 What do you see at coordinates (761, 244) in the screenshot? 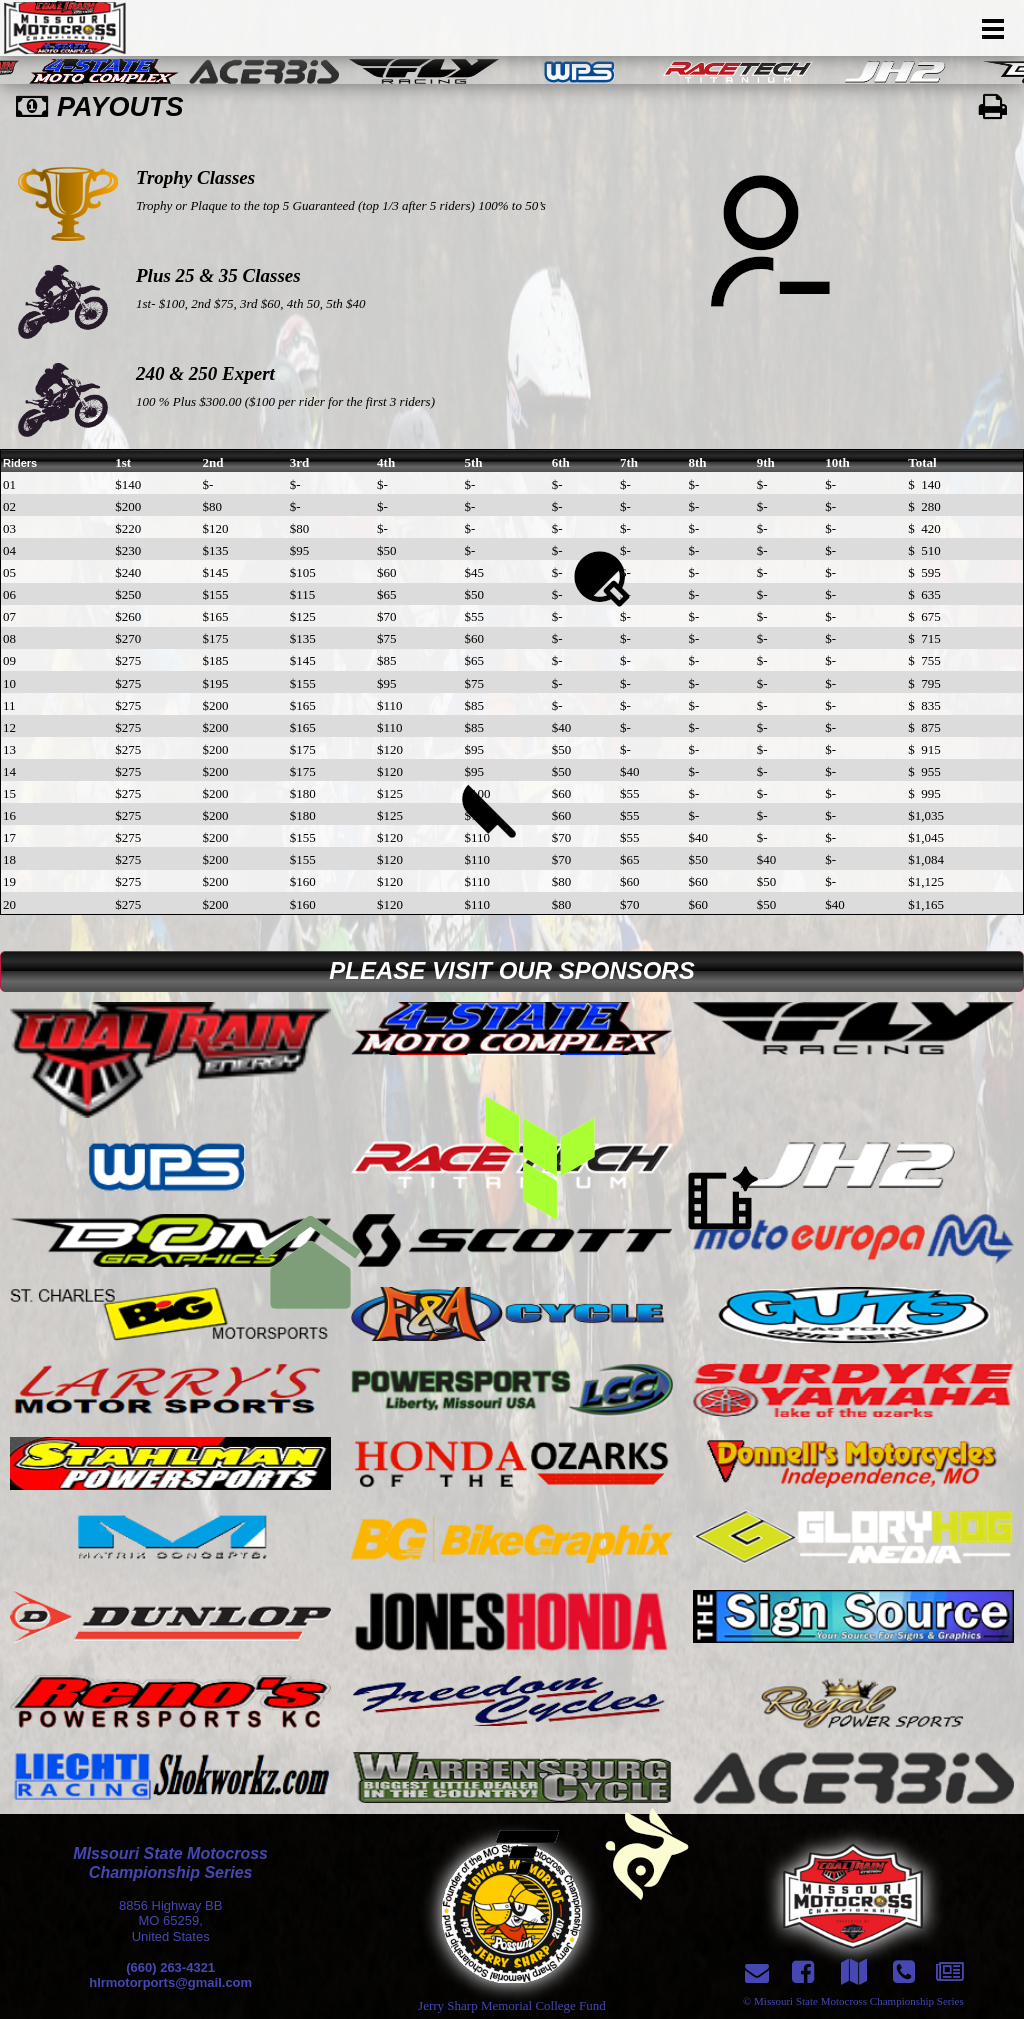
I see `remove a user or contact` at bounding box center [761, 244].